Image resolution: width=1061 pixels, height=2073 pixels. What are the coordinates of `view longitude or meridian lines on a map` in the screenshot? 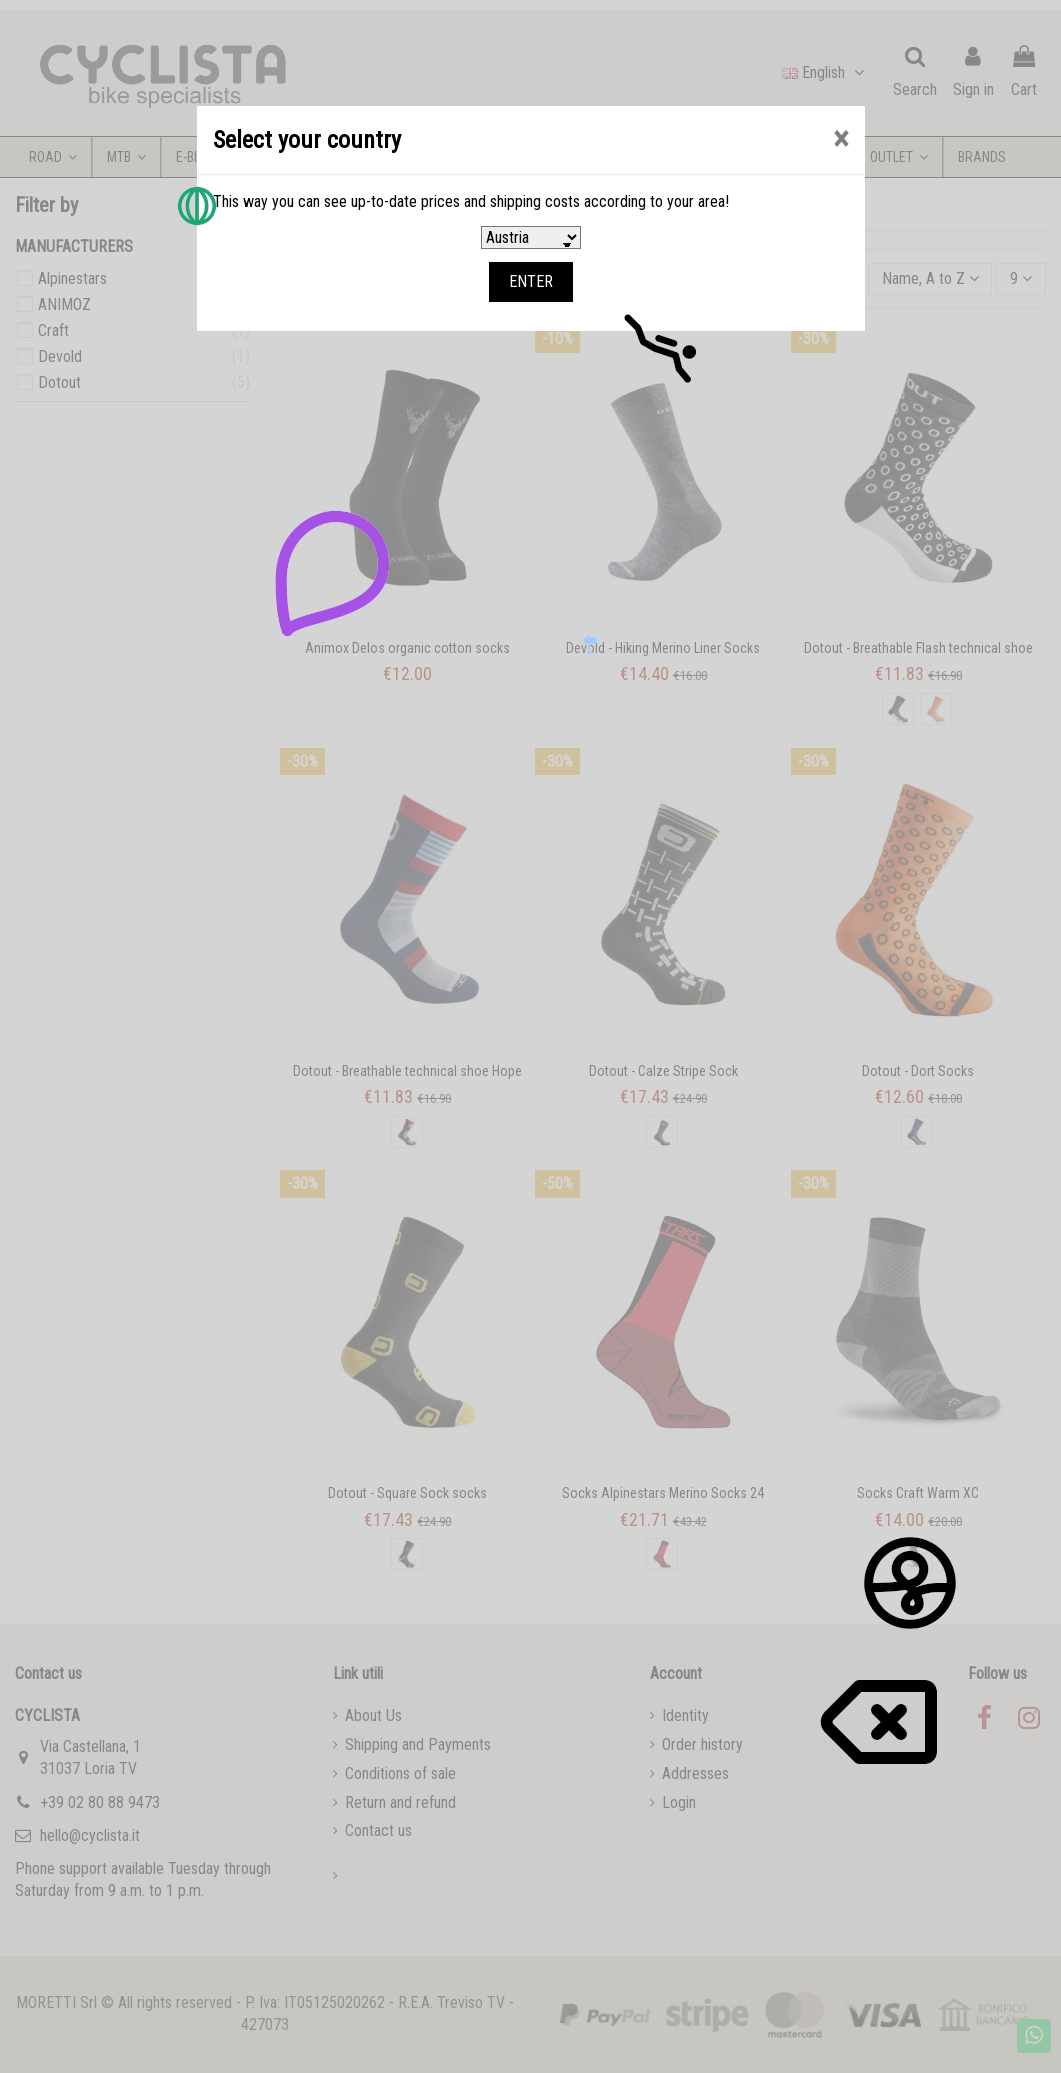 It's located at (197, 206).